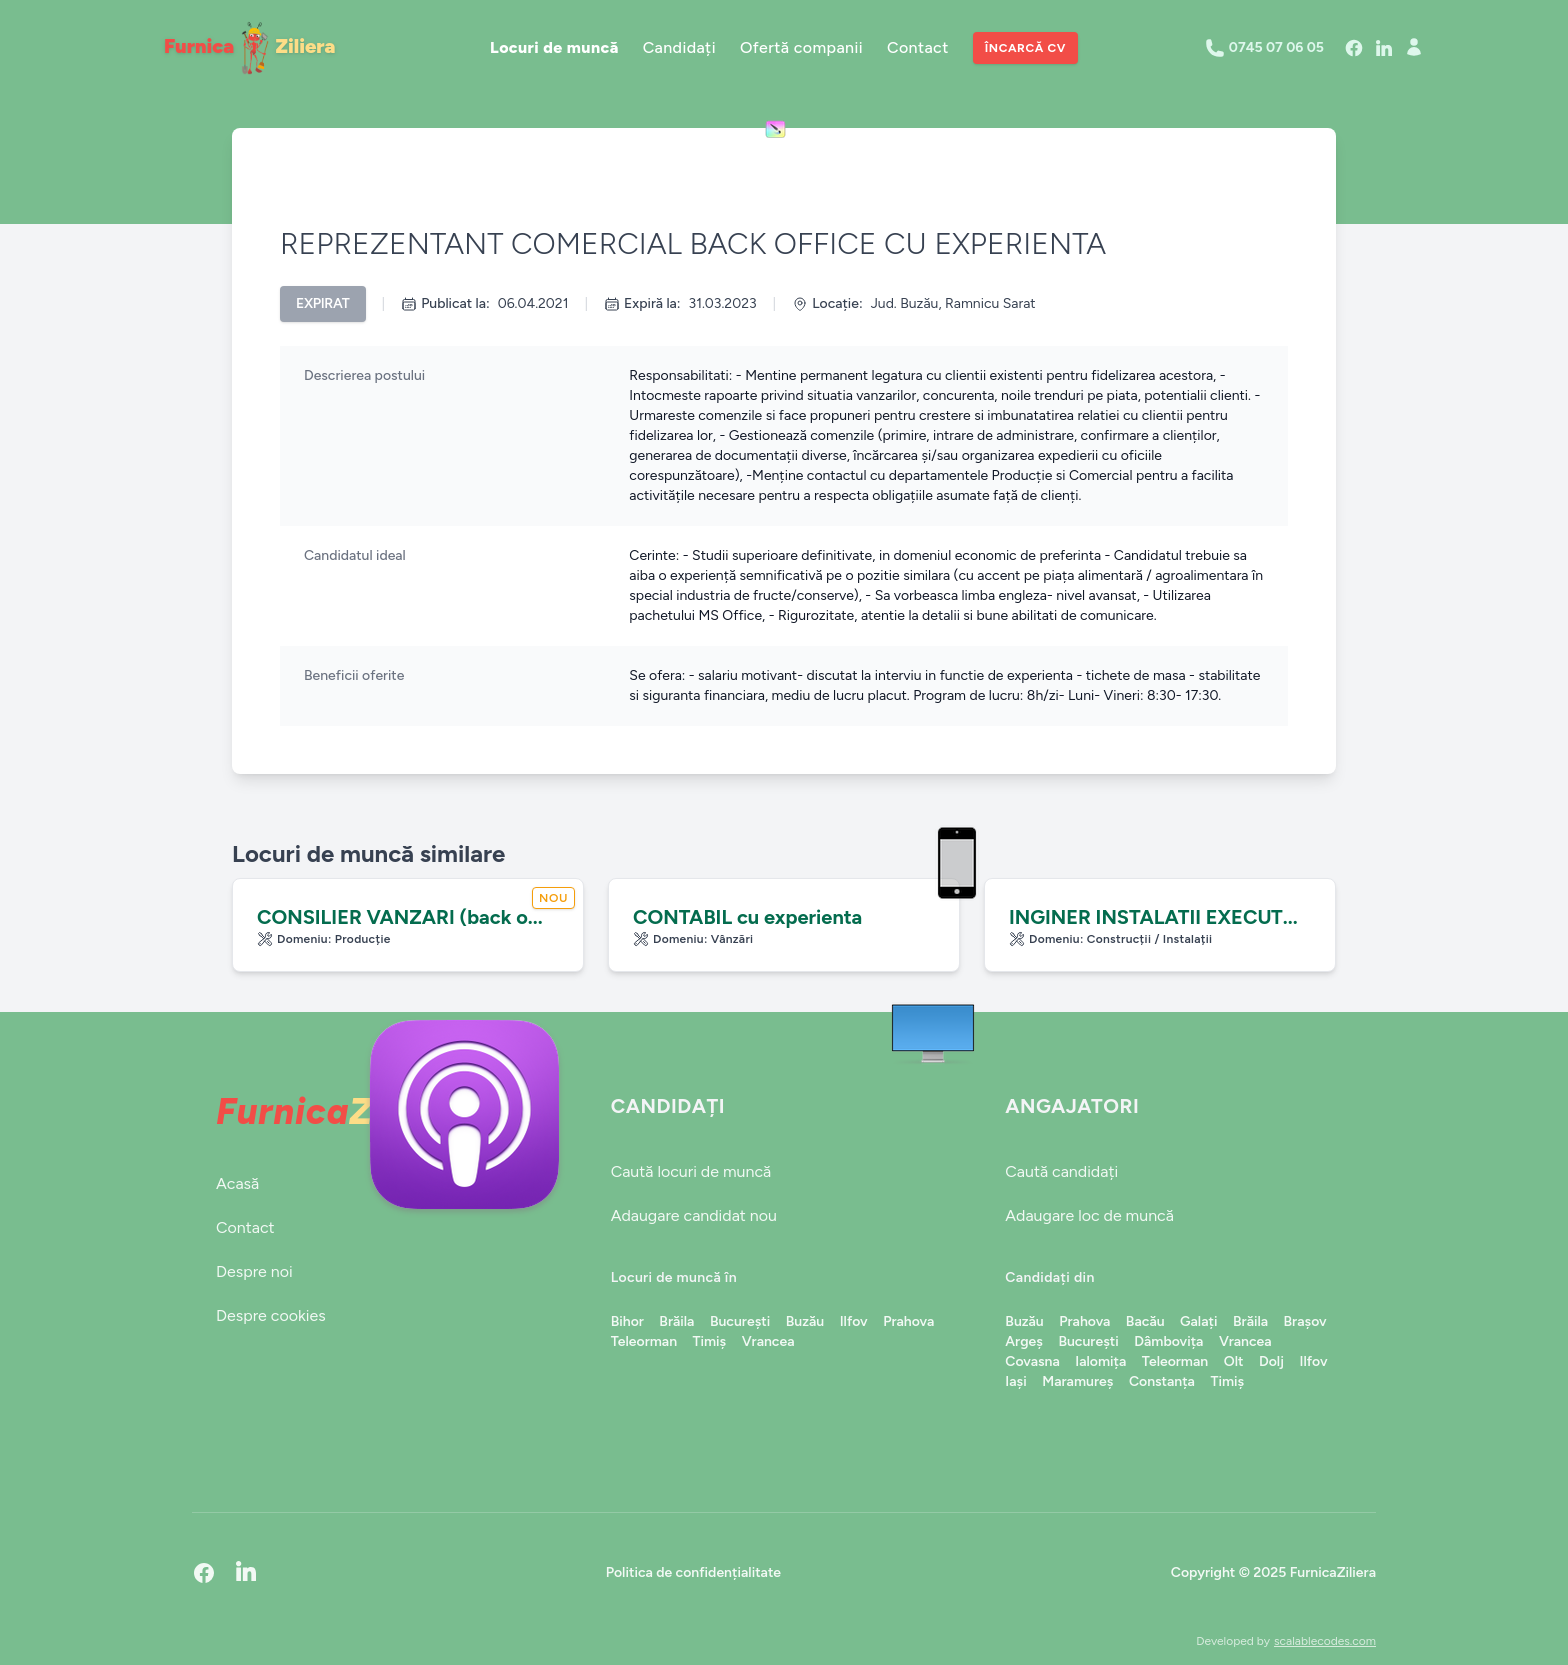 This screenshot has width=1568, height=1665. I want to click on open the podcasts app, so click(464, 1114).